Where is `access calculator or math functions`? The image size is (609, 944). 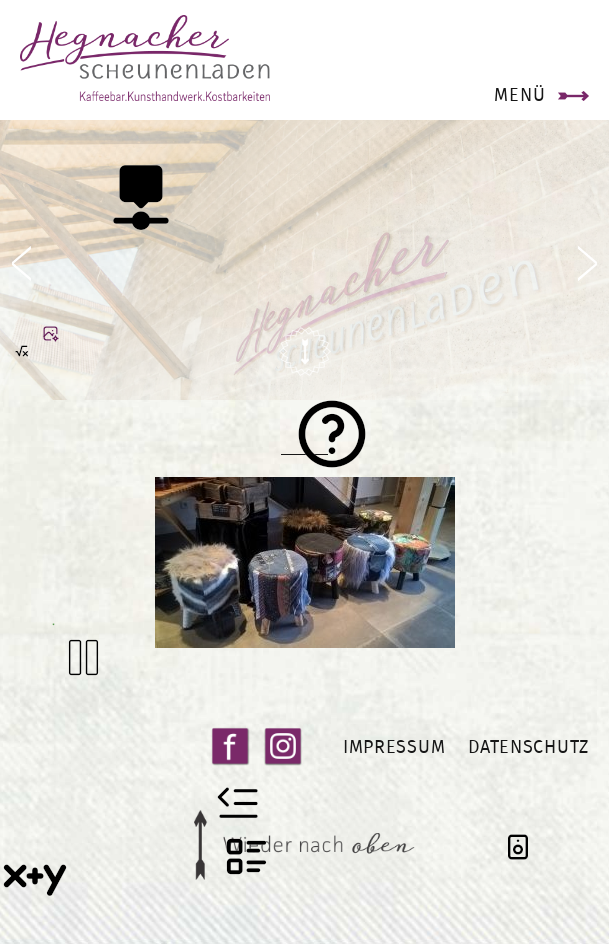
access calculator or math functions is located at coordinates (22, 351).